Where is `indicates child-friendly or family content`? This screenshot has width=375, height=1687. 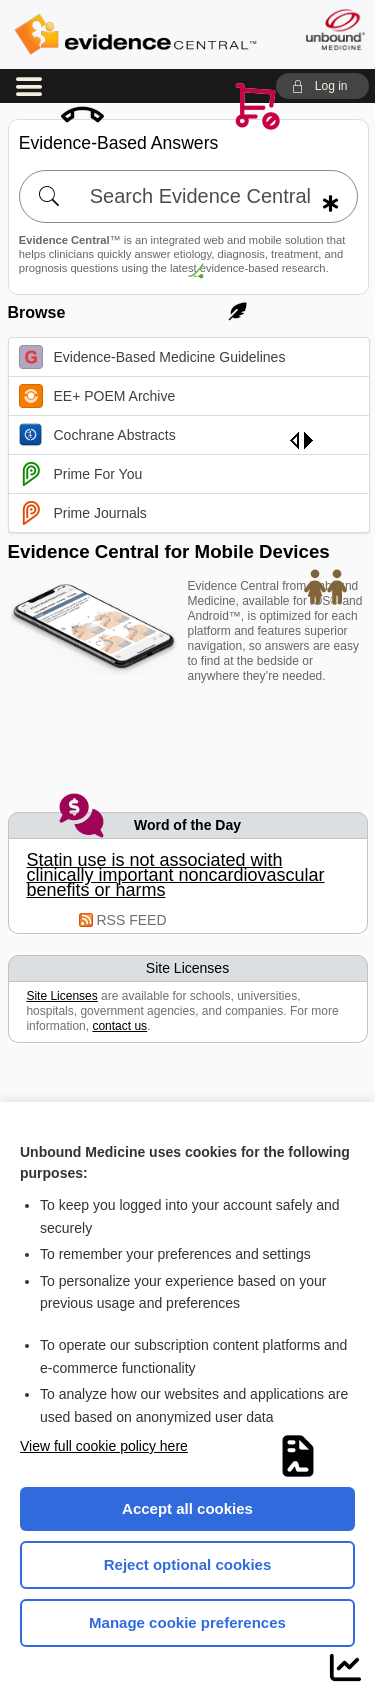 indicates child-friendly or family content is located at coordinates (326, 587).